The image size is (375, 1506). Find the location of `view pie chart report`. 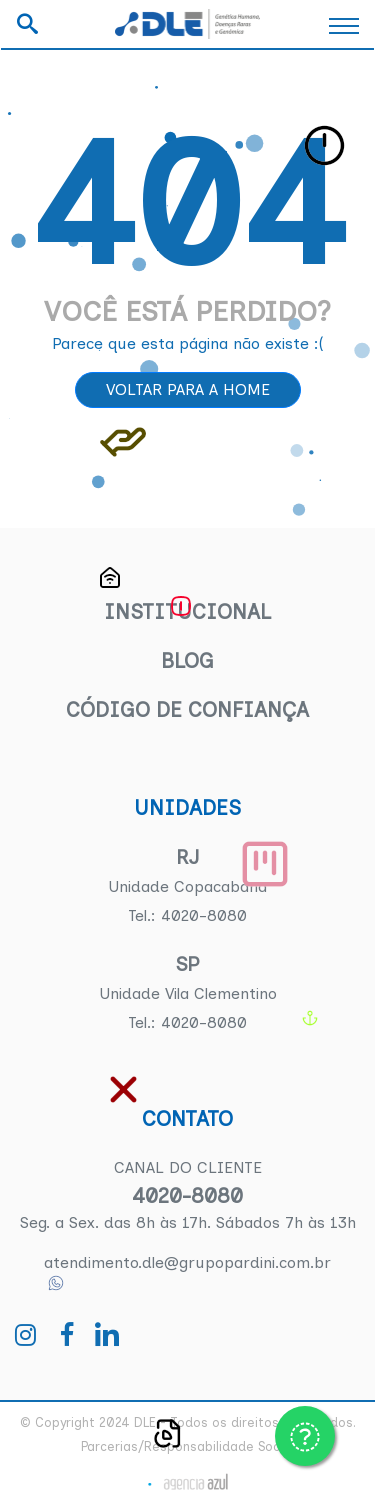

view pie chart report is located at coordinates (168, 1433).